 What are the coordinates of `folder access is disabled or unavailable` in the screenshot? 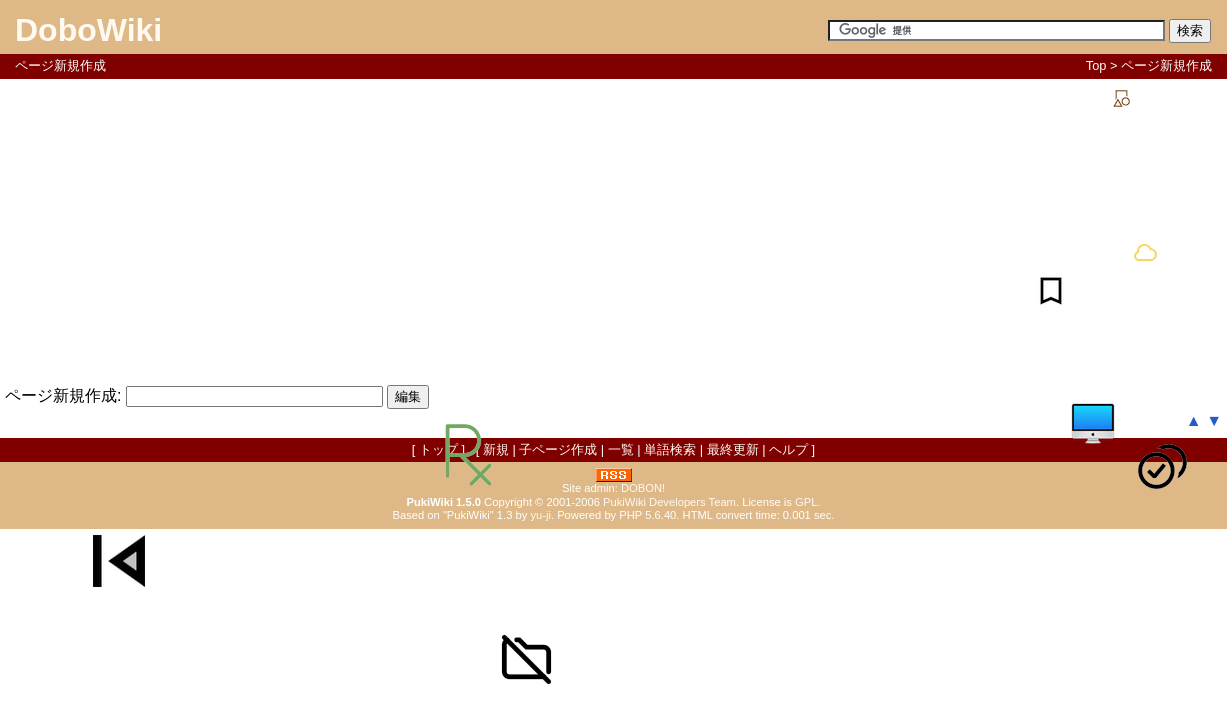 It's located at (526, 659).